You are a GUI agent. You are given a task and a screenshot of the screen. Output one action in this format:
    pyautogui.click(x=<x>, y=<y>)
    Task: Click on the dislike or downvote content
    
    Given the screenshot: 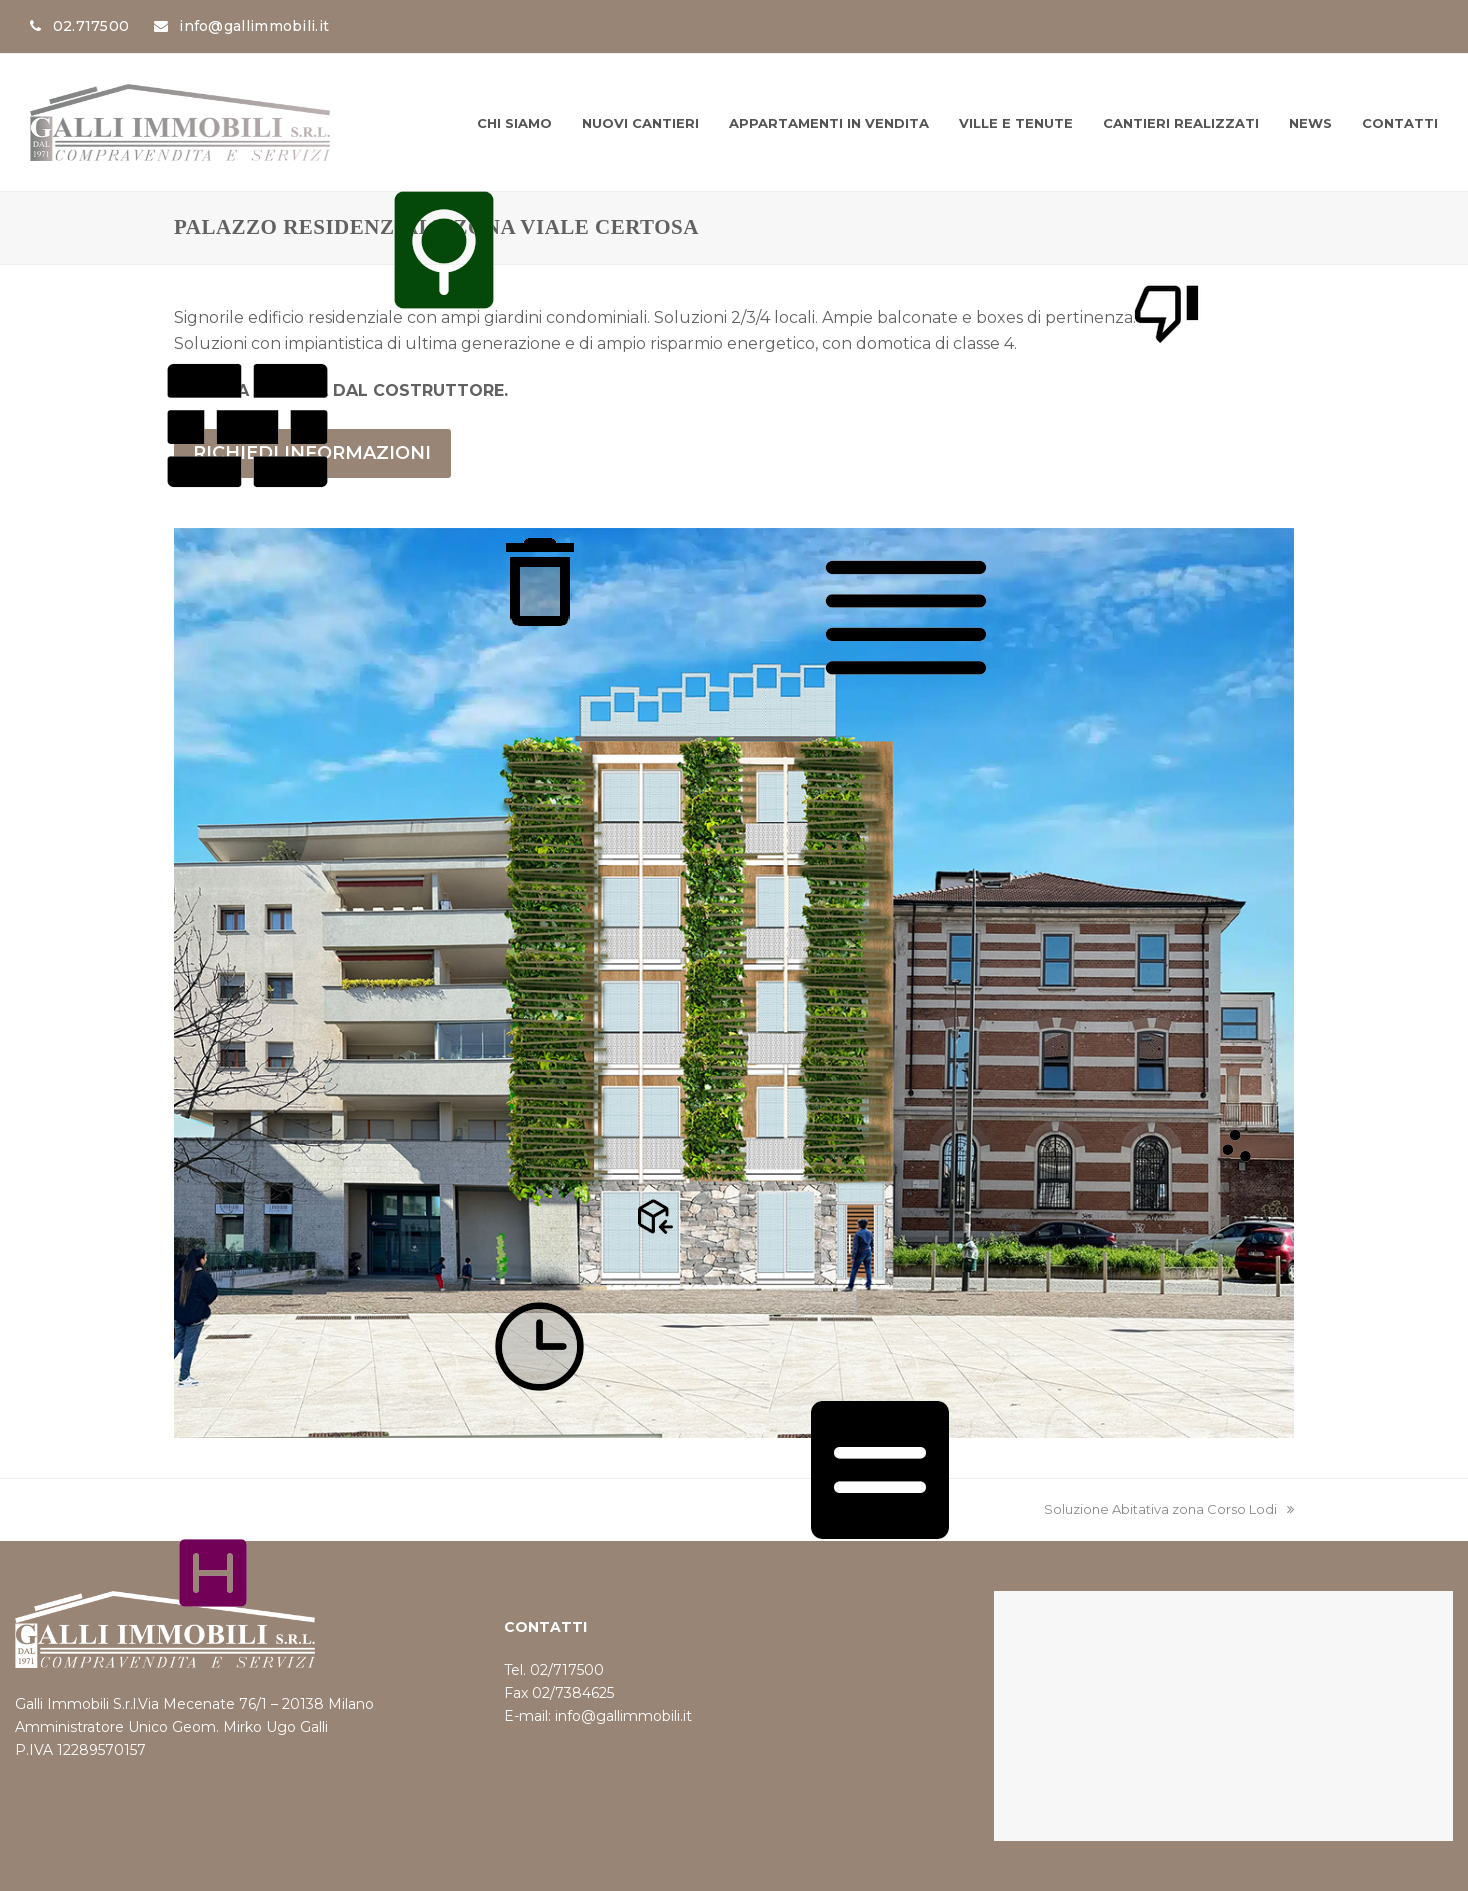 What is the action you would take?
    pyautogui.click(x=1166, y=311)
    